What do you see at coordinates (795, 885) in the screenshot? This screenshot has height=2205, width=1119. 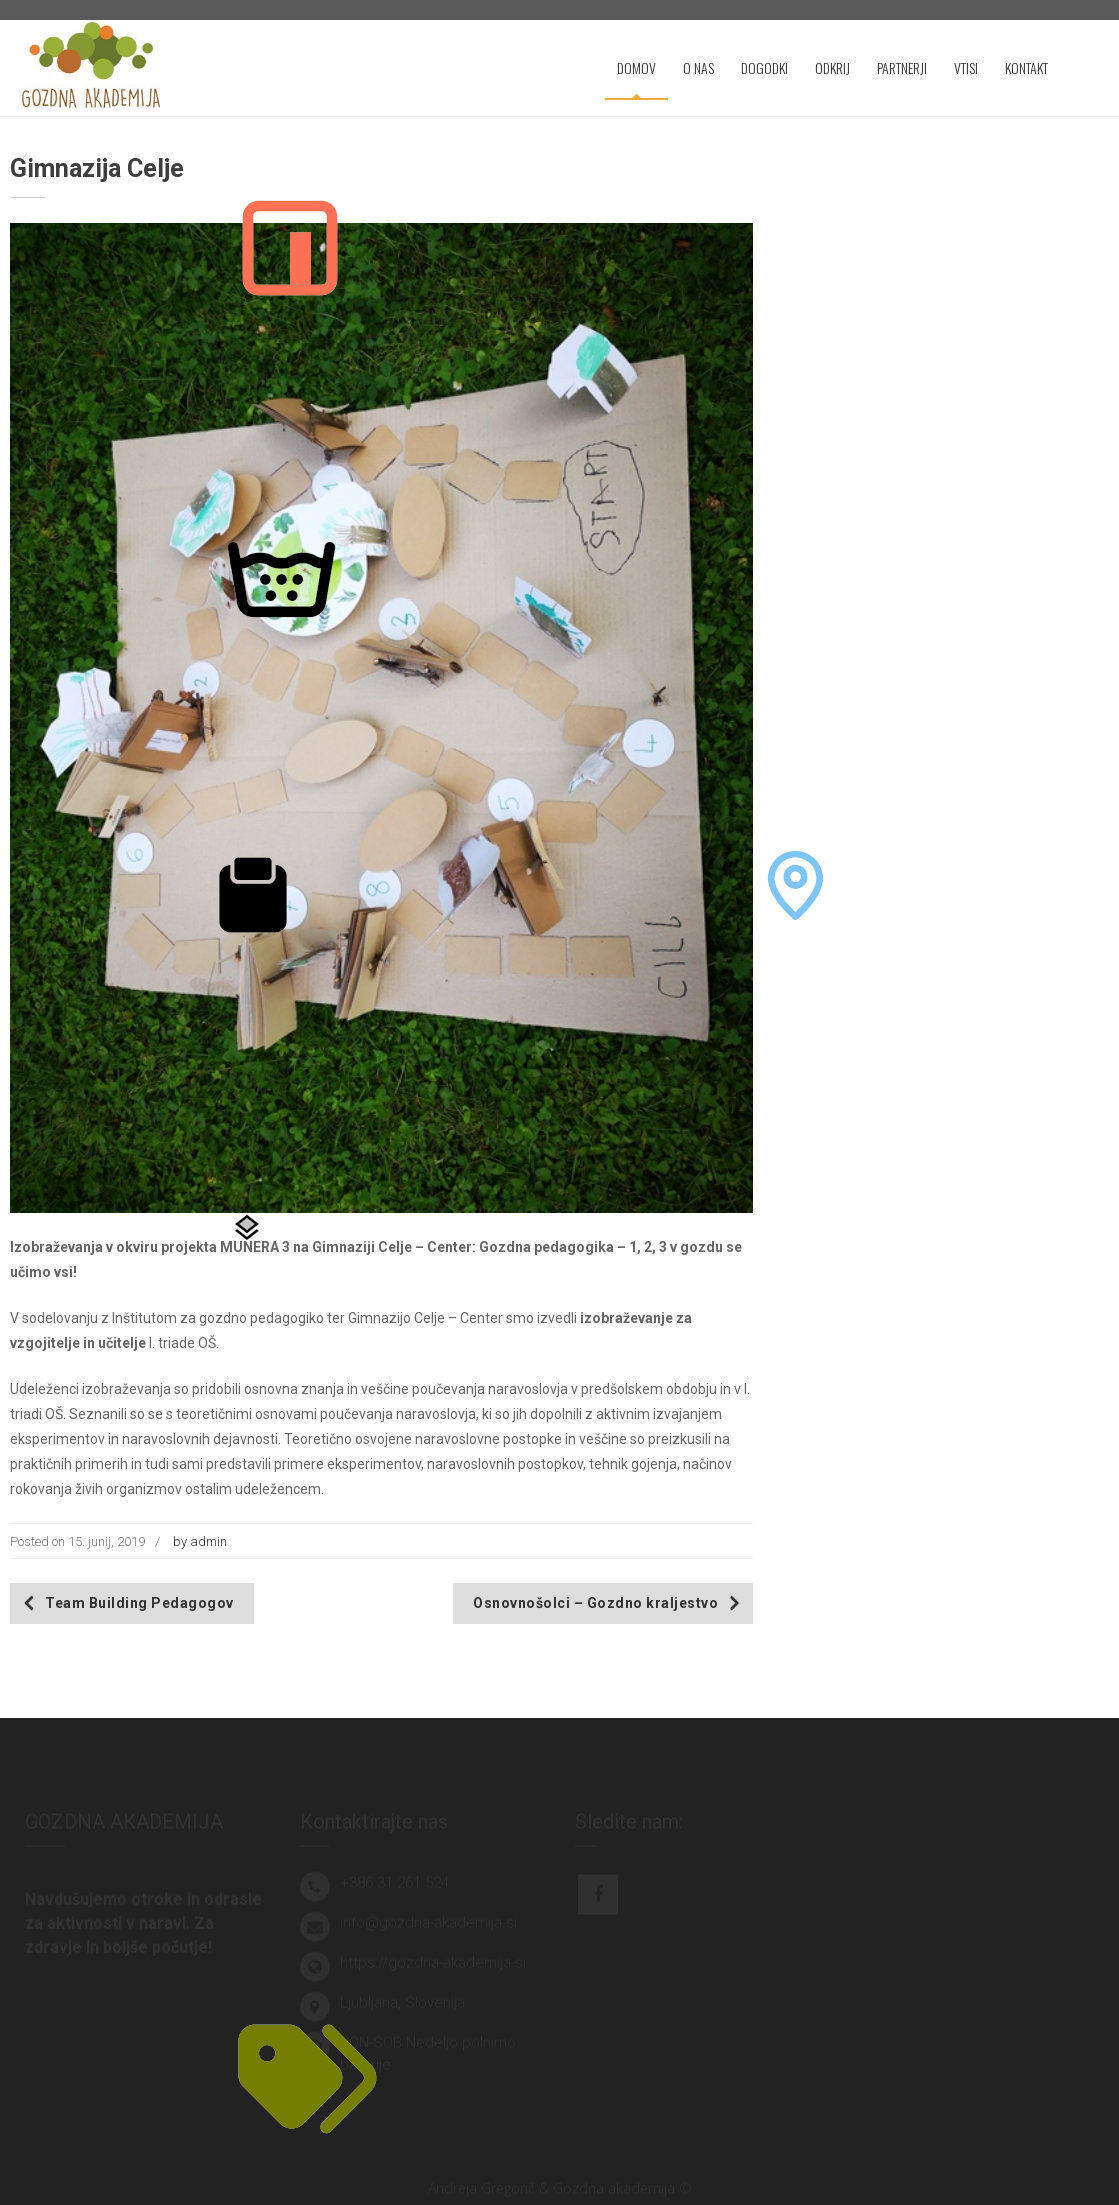 I see `view or access a saved location` at bounding box center [795, 885].